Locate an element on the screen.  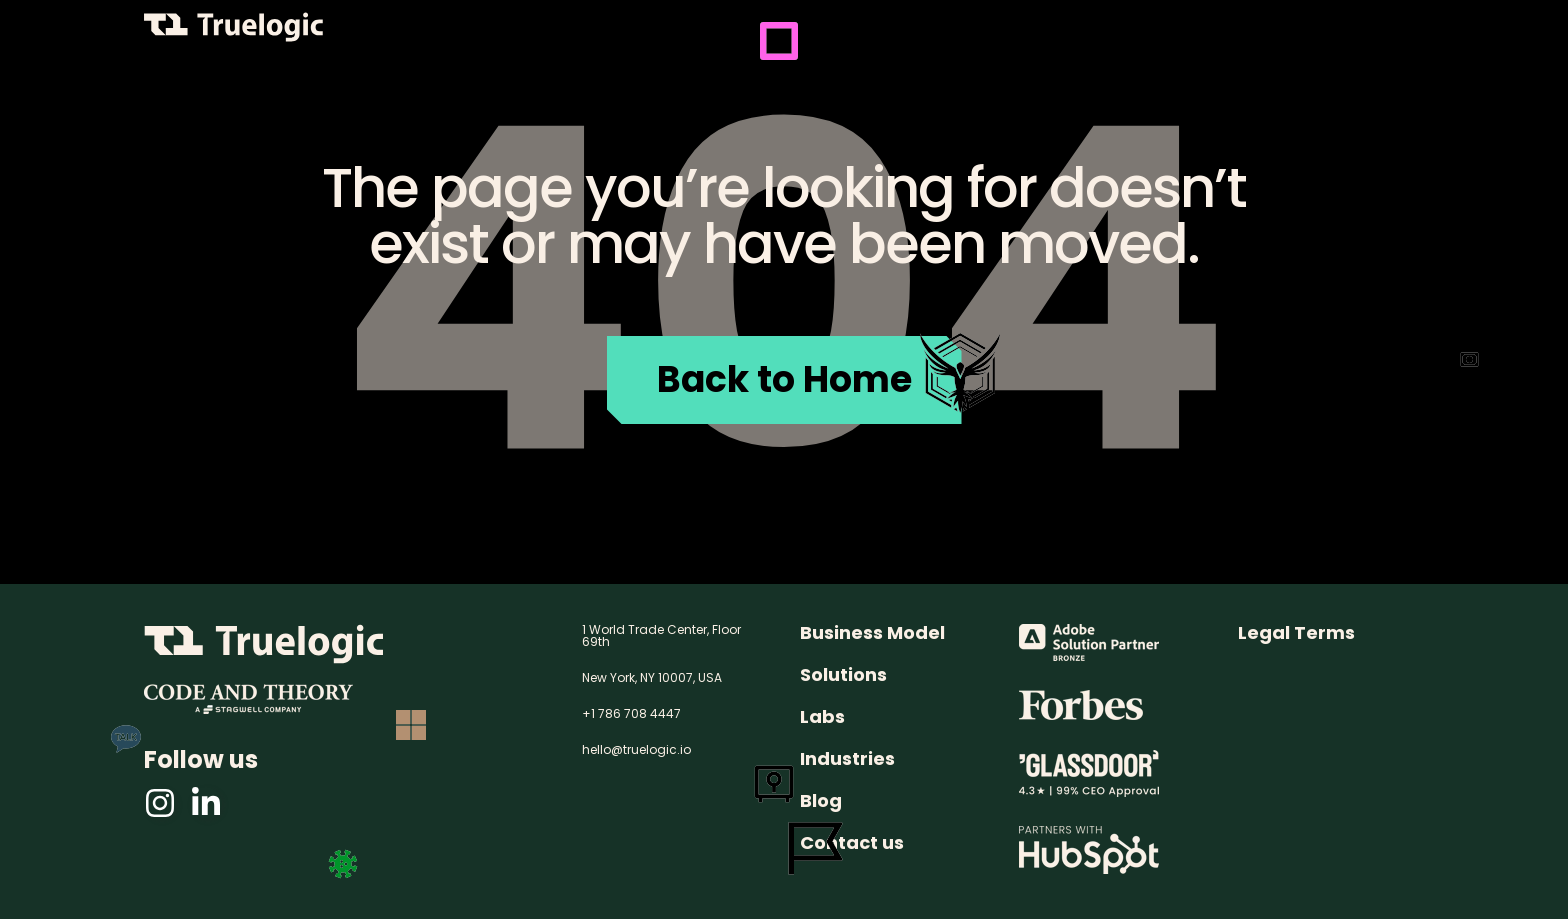
view cash or currency balance is located at coordinates (1469, 359).